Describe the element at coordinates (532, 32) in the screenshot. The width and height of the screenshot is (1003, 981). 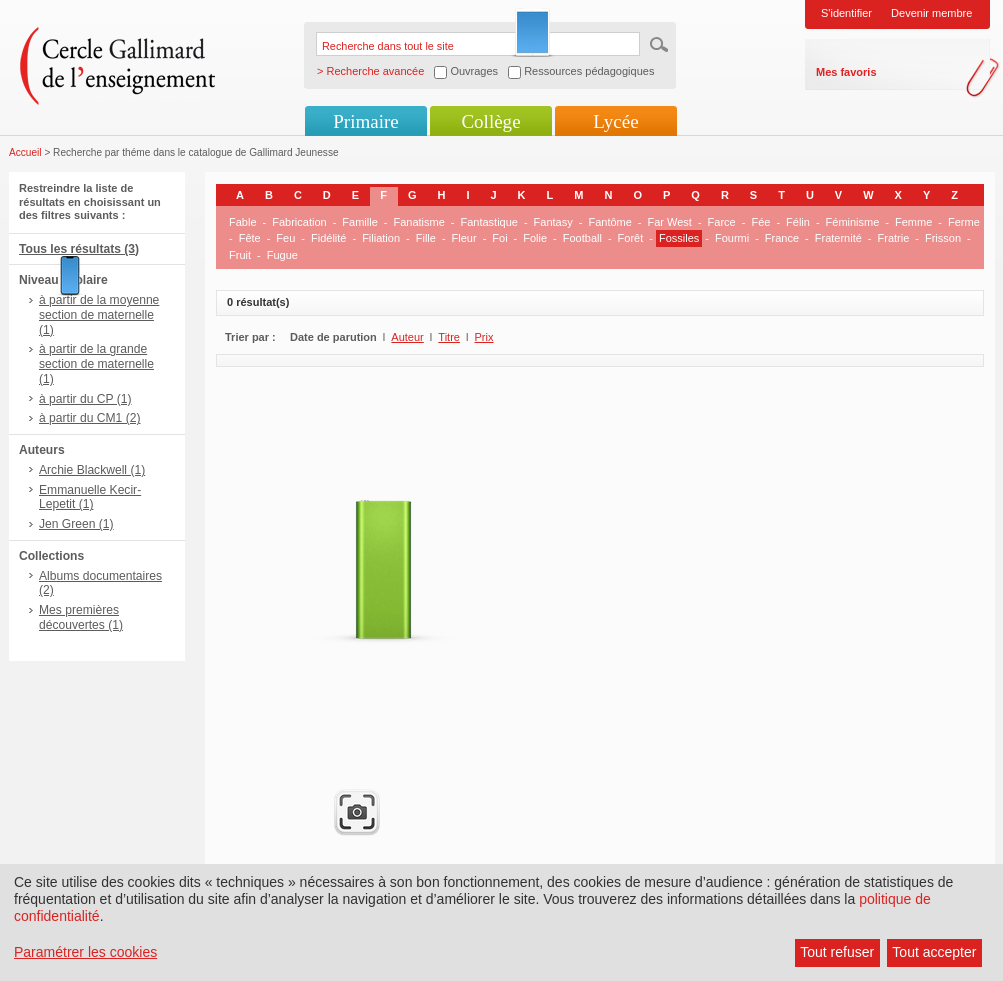
I see `iPad Pro with cellular connectivity` at that location.